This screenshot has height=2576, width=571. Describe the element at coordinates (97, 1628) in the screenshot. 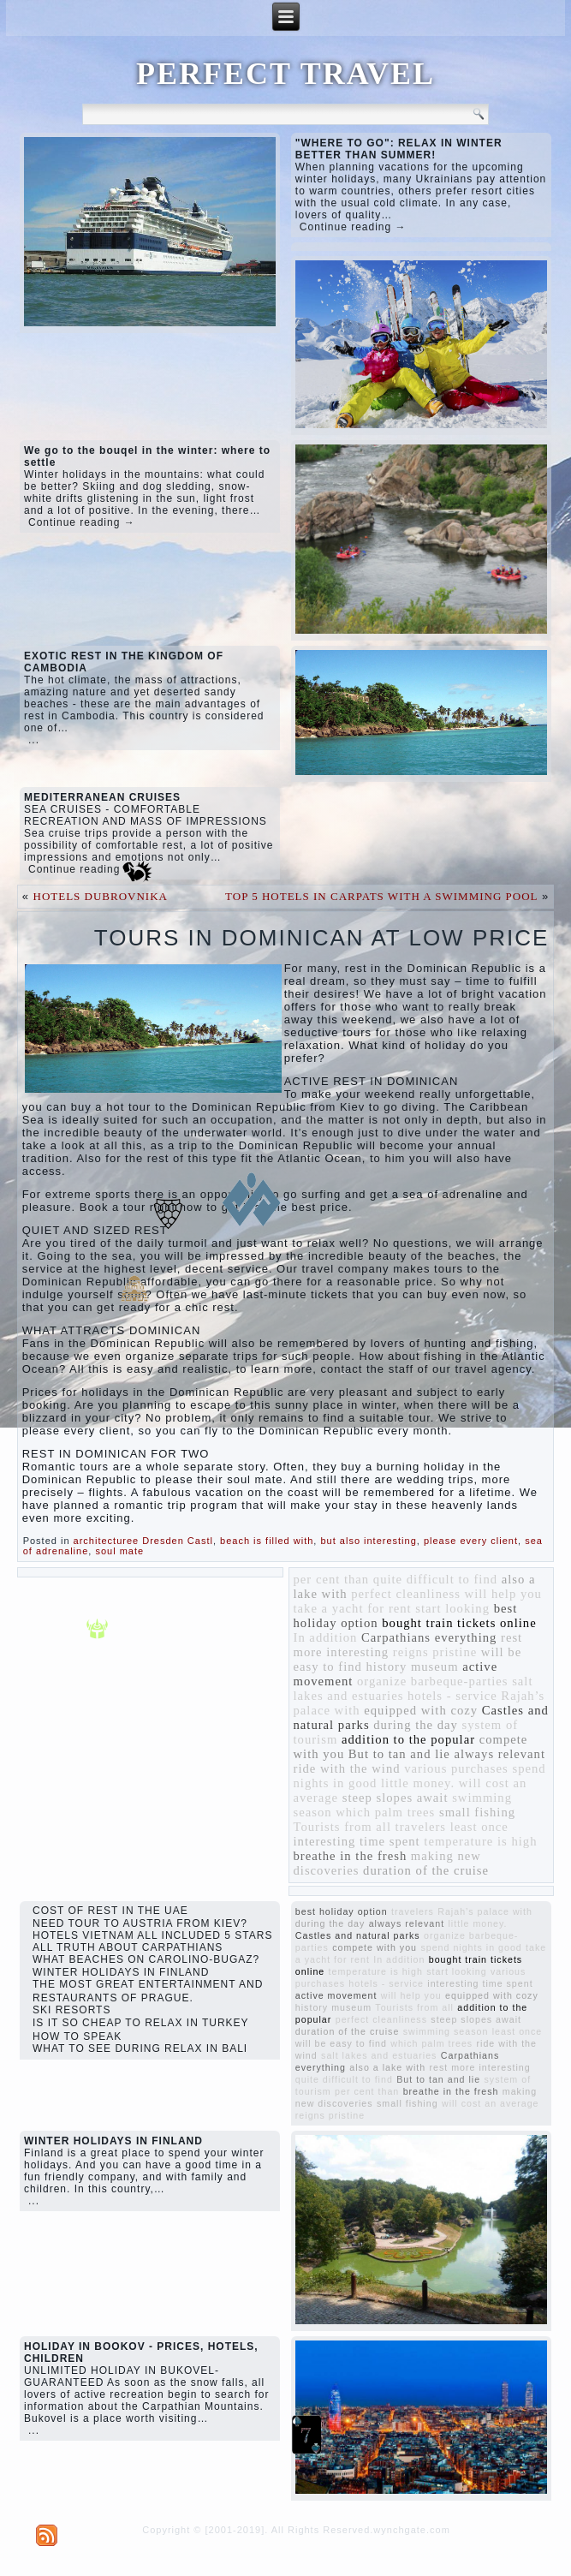

I see `equip helmet or headgear` at that location.